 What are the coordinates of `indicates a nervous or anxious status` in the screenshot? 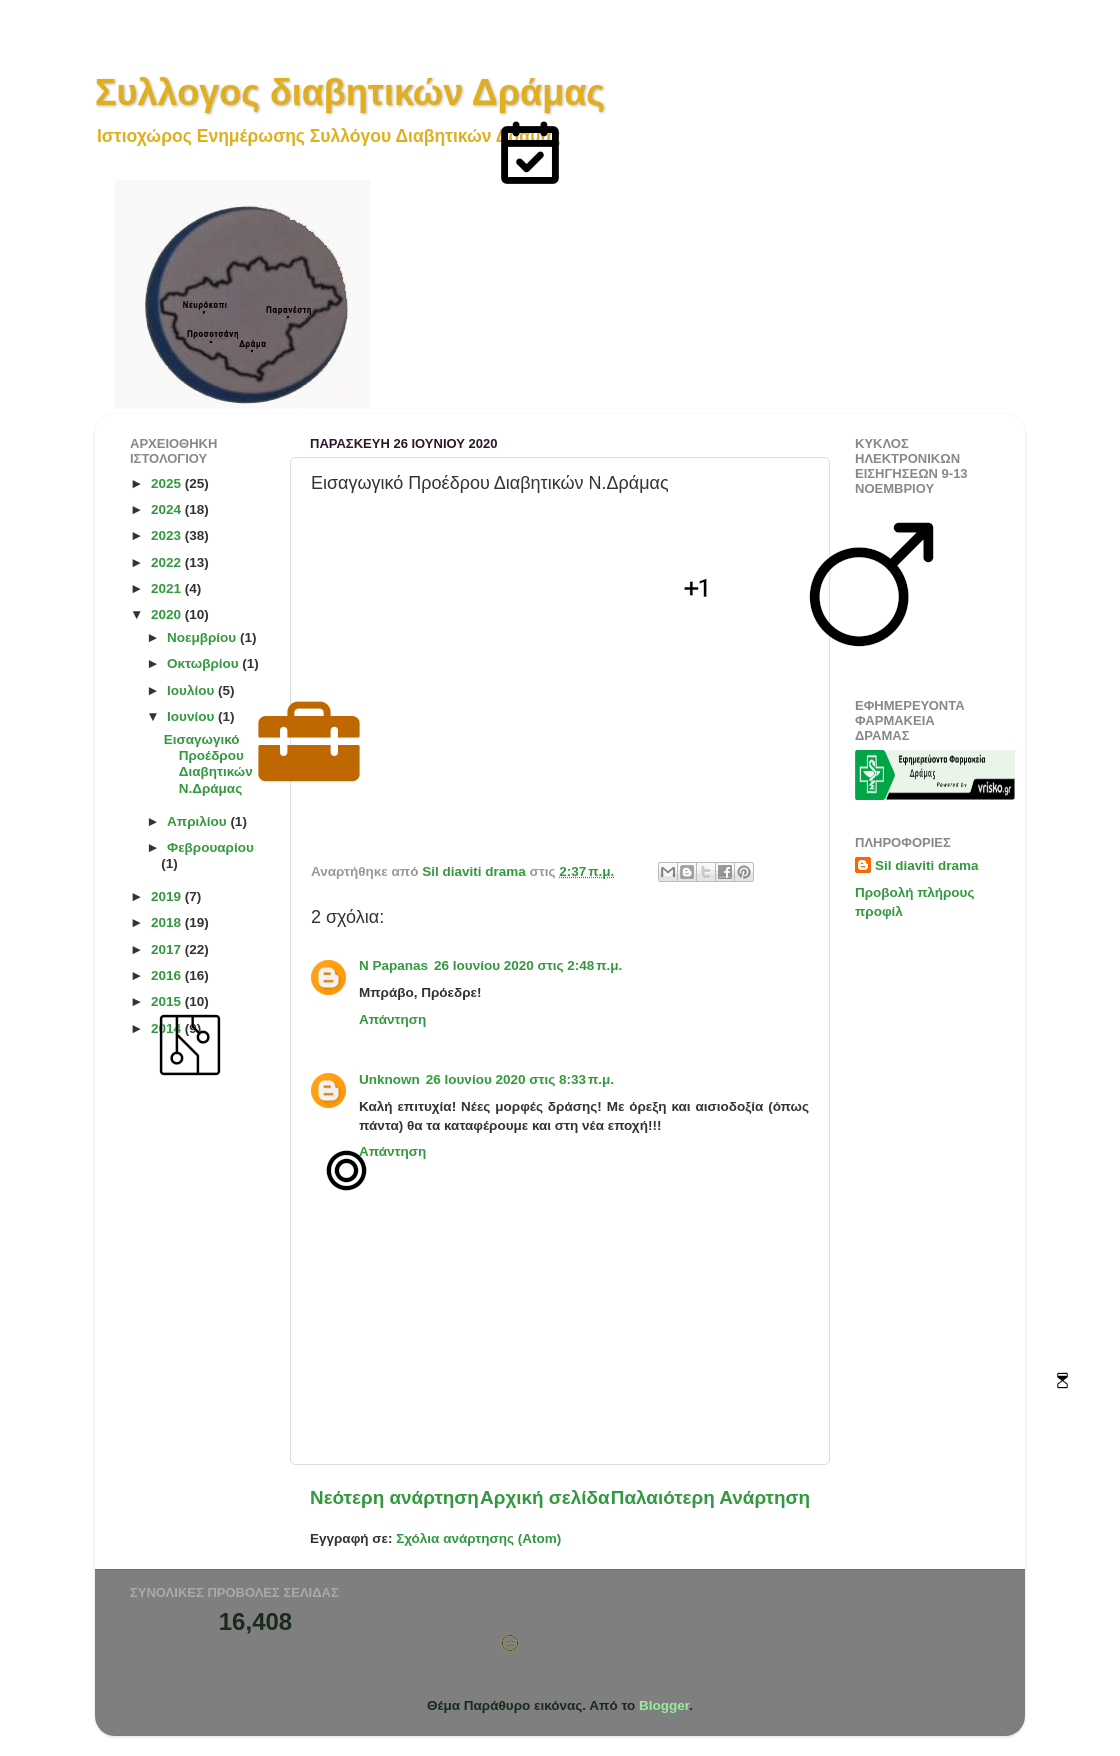 It's located at (510, 1643).